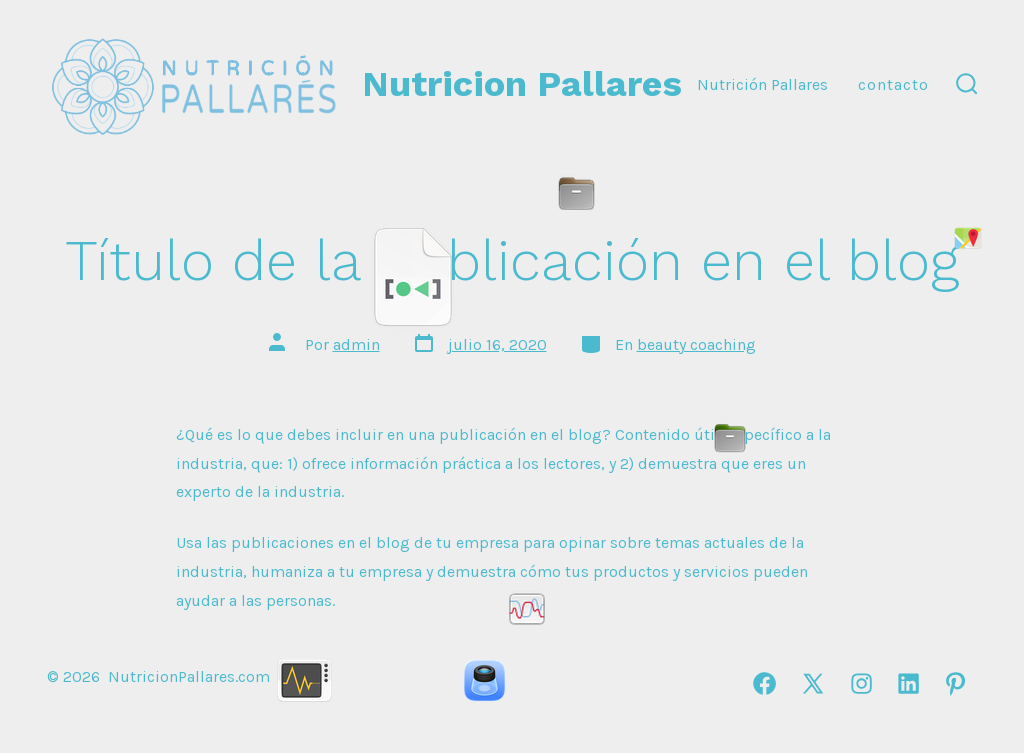 The image size is (1024, 753). I want to click on a systemd unit configuration file, so click(413, 277).